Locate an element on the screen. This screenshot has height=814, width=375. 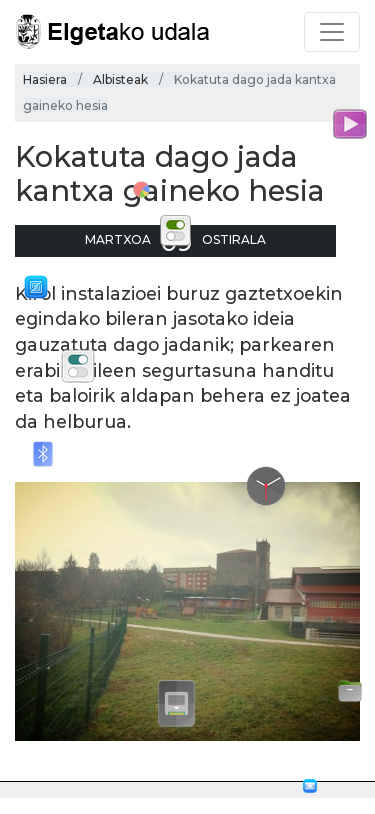
open desktop preferences or settings is located at coordinates (78, 366).